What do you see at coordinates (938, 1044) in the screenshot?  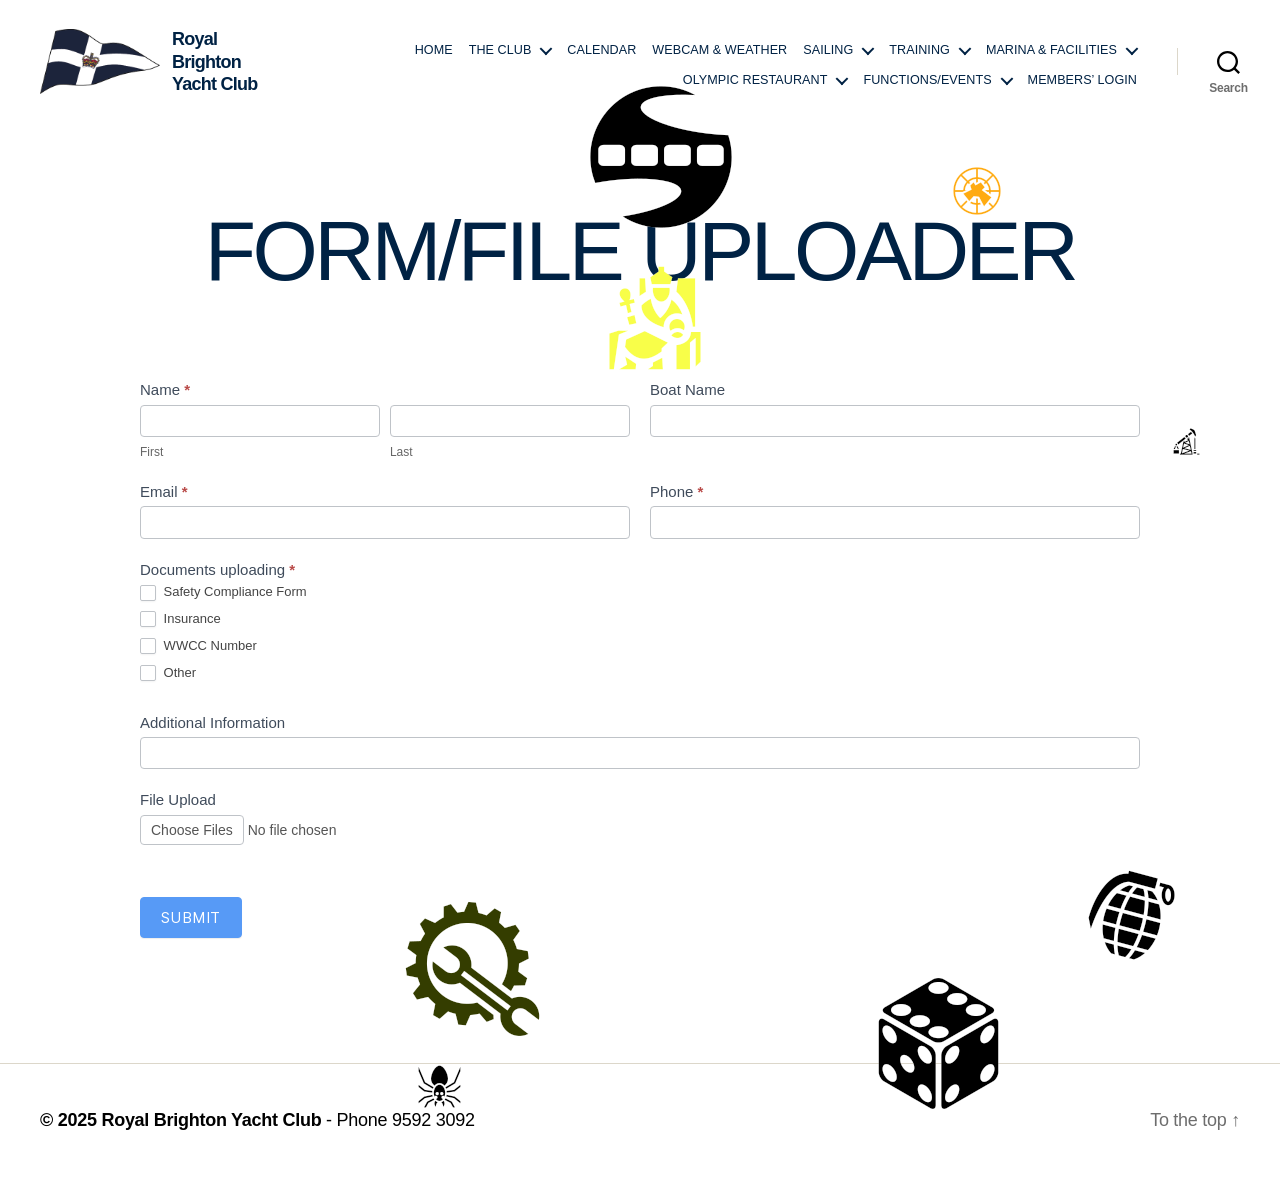 I see `roll the dice or randomize` at bounding box center [938, 1044].